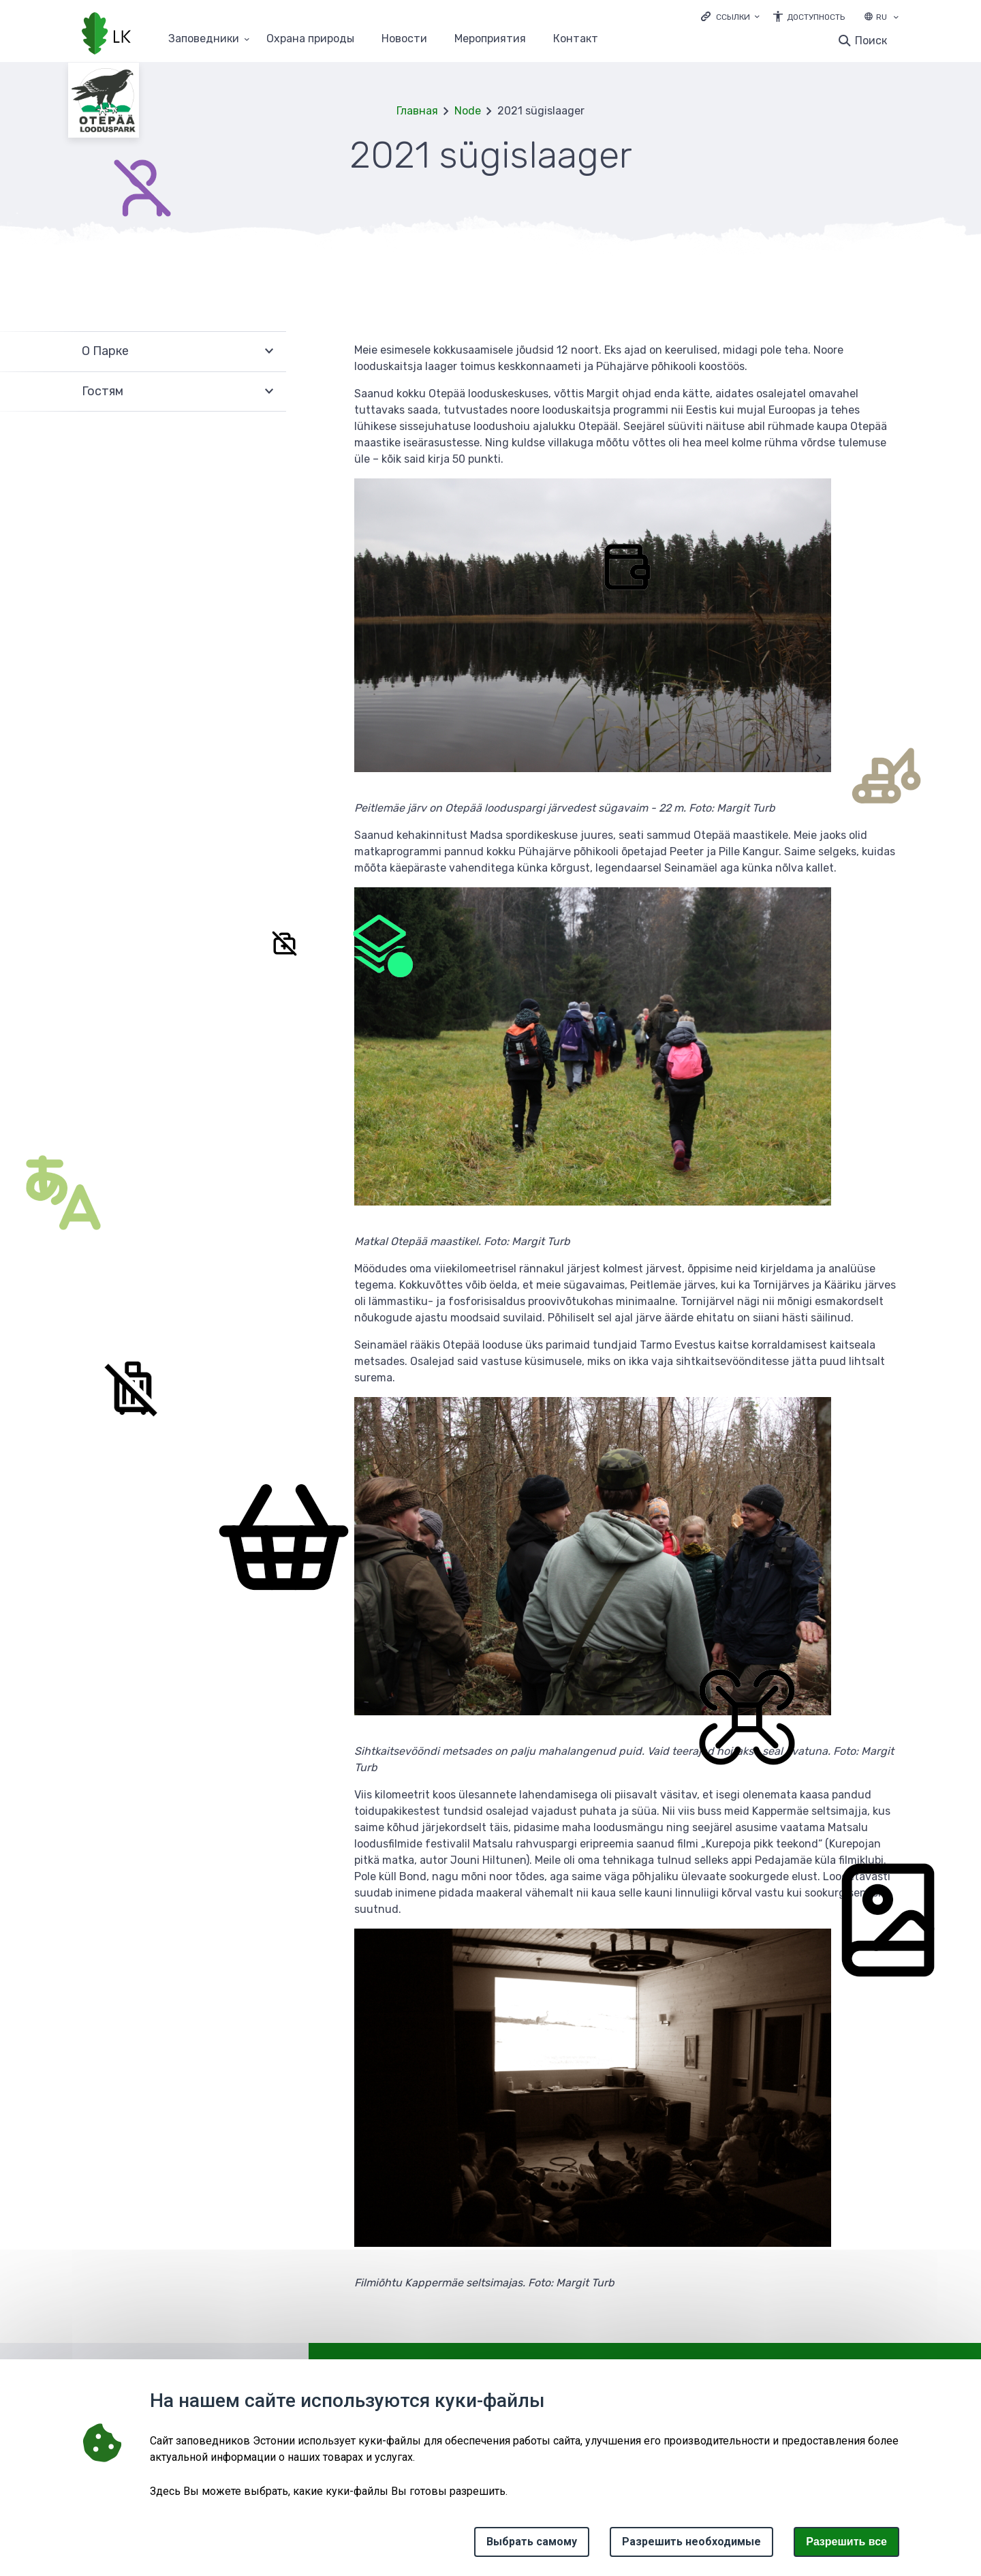 This screenshot has height=2576, width=981. What do you see at coordinates (888, 777) in the screenshot?
I see `demolition or destruction tool` at bounding box center [888, 777].